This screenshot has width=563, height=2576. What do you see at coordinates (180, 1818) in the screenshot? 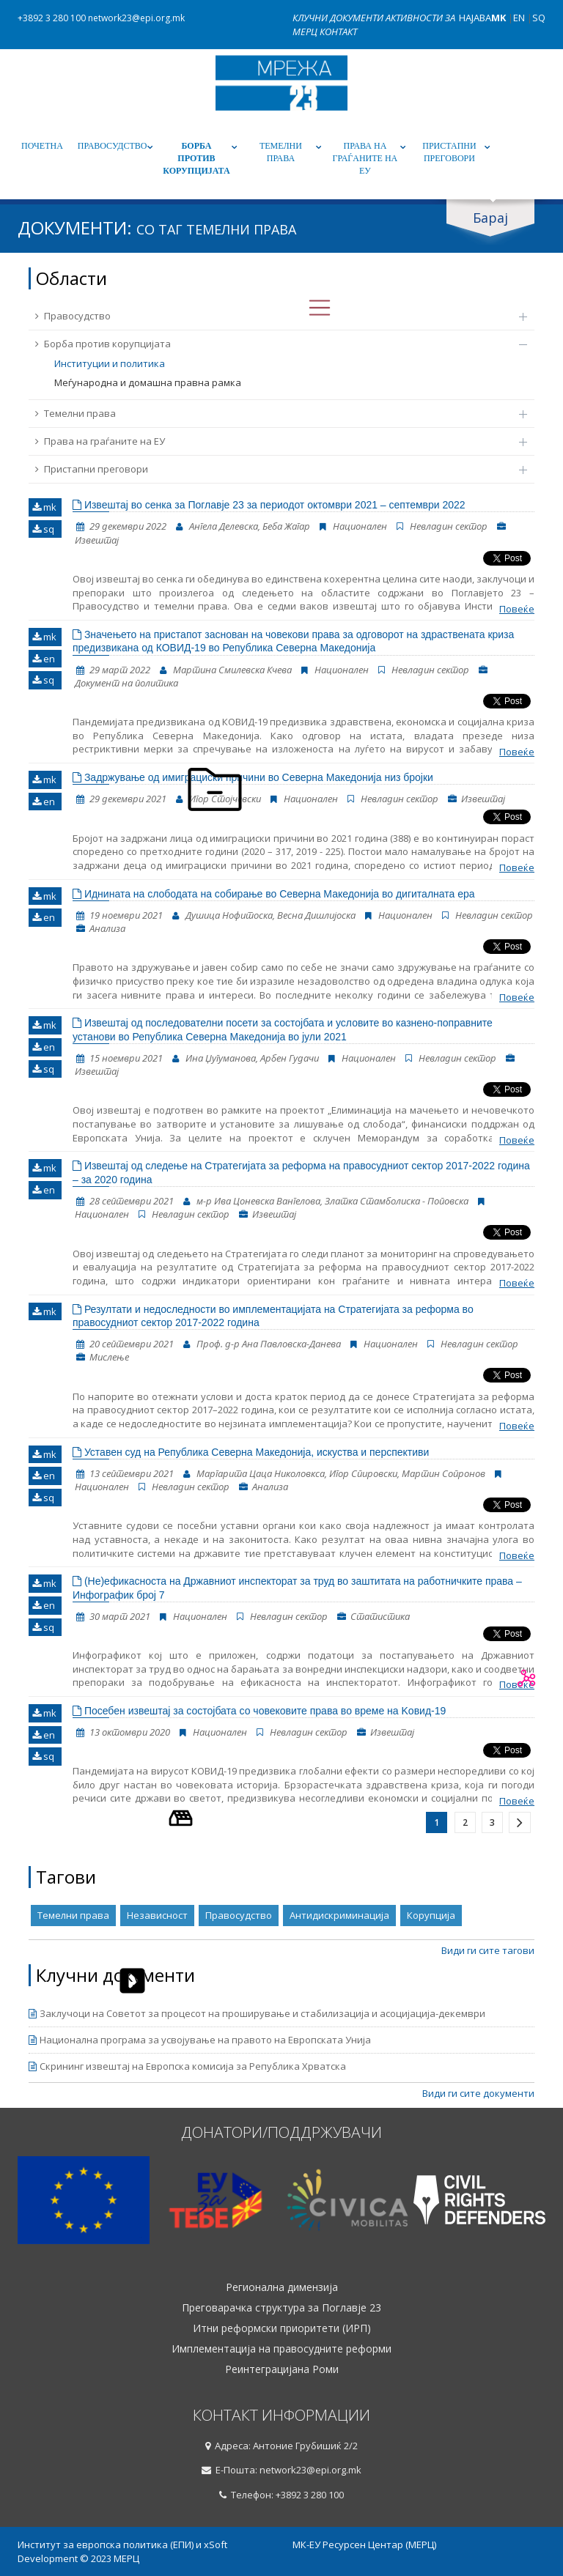
I see `access solar energy or roof panel settings` at bounding box center [180, 1818].